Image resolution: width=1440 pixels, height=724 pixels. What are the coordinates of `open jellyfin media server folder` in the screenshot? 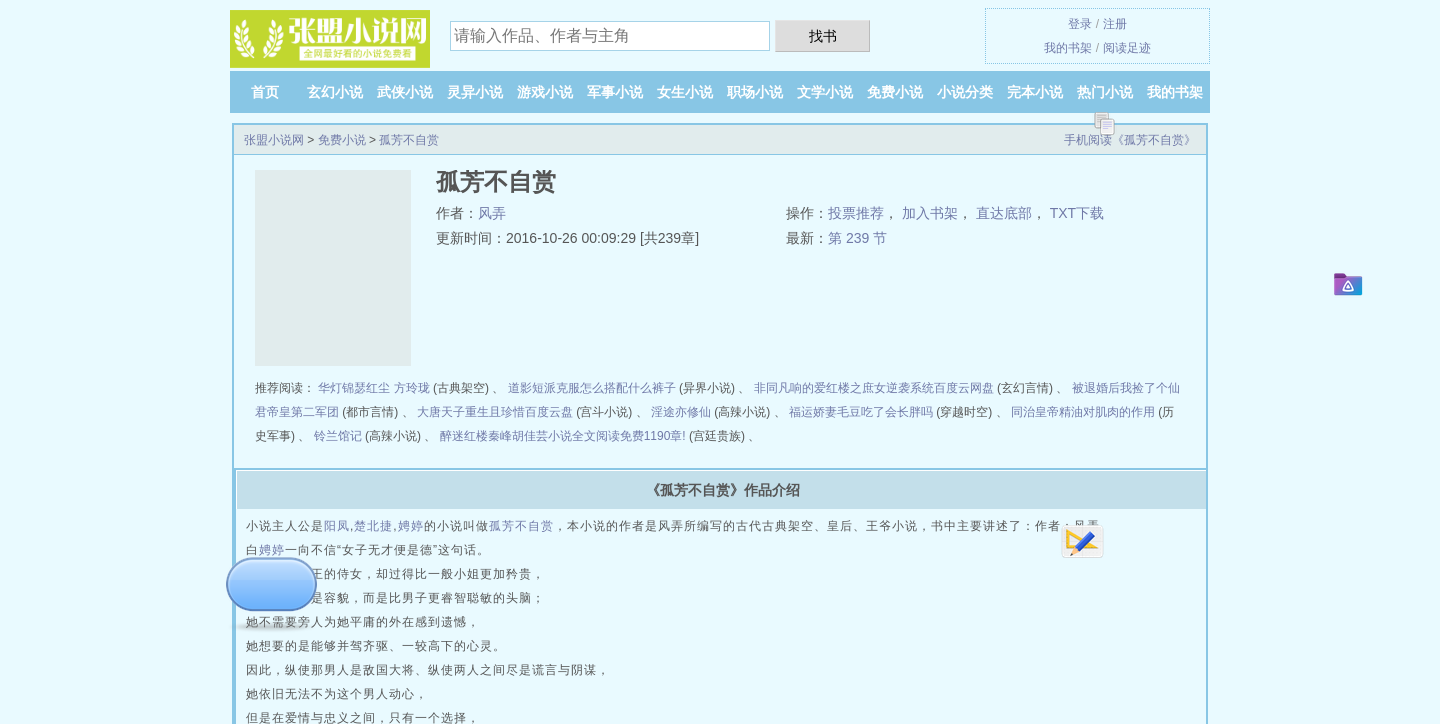 It's located at (1348, 285).